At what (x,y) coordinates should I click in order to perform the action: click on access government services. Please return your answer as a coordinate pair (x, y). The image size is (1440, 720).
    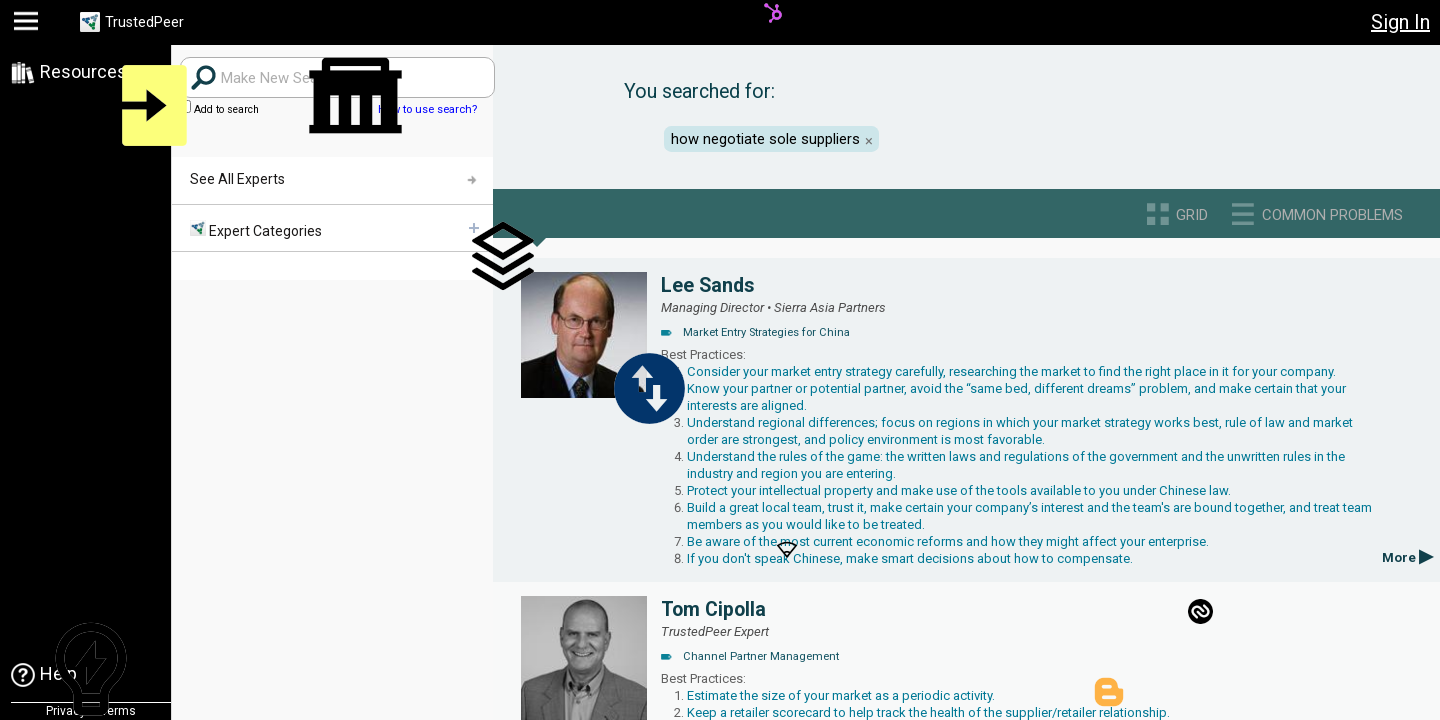
    Looking at the image, I should click on (355, 95).